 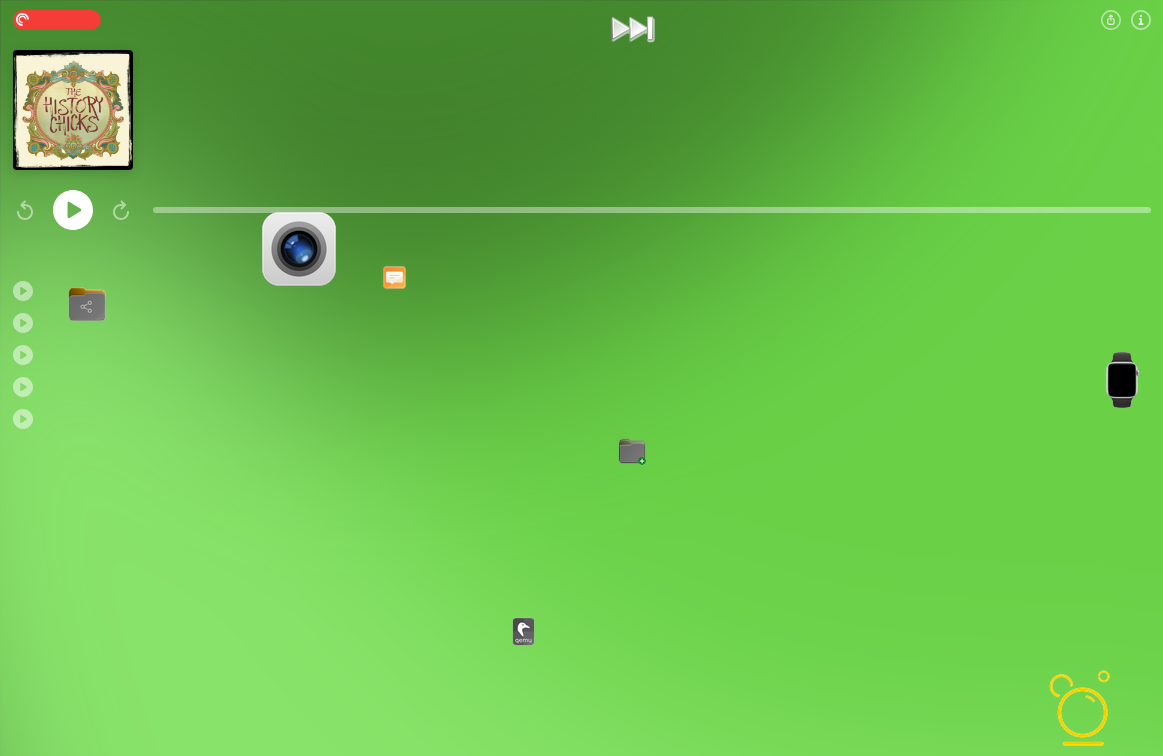 What do you see at coordinates (523, 631) in the screenshot?
I see `qemu virtual disk image file` at bounding box center [523, 631].